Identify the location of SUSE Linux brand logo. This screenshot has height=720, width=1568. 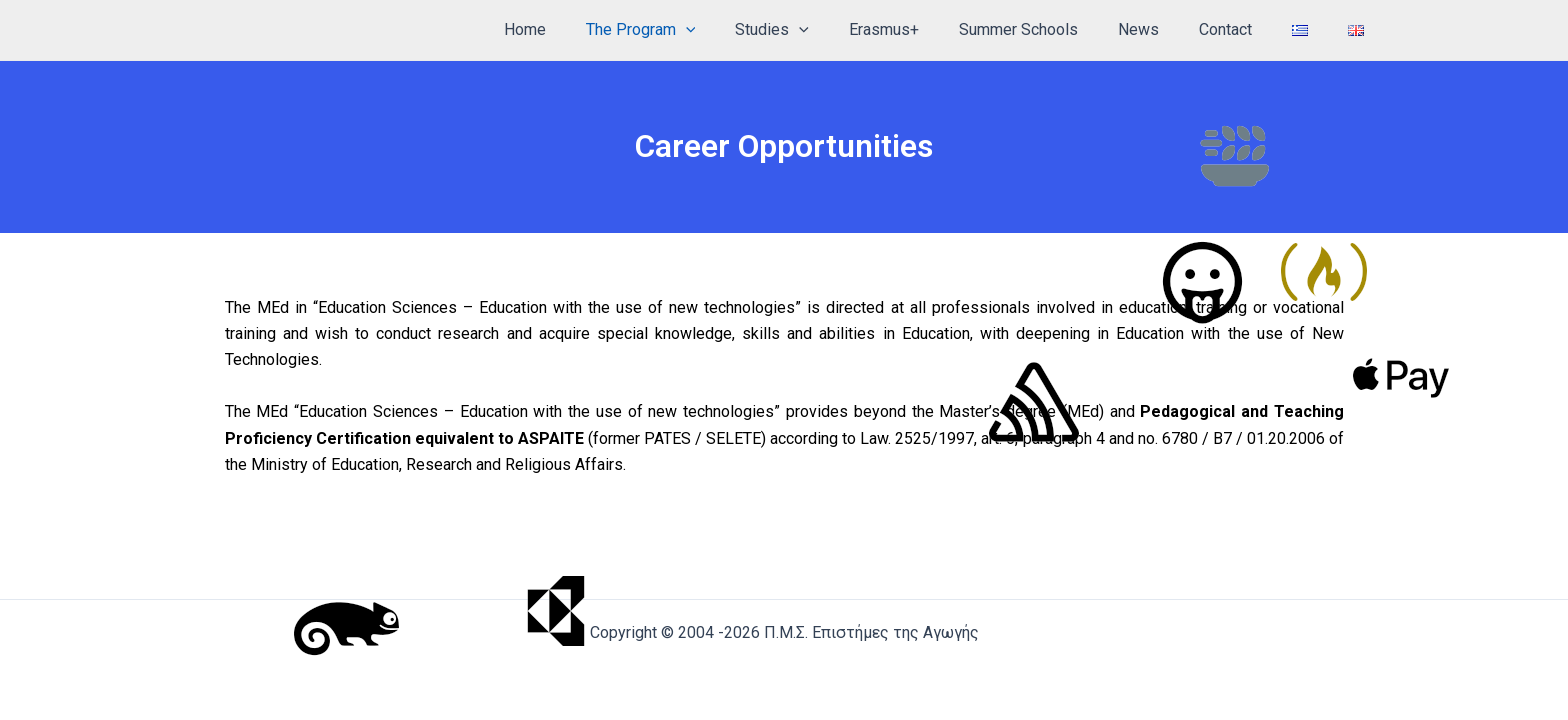
(346, 628).